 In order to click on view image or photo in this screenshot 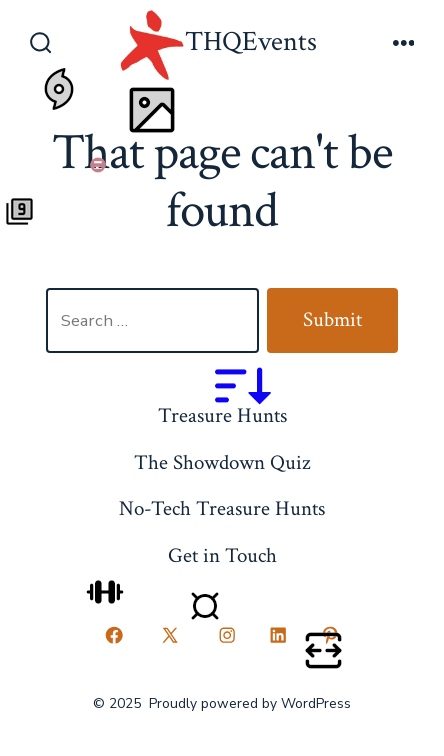, I will do `click(152, 110)`.